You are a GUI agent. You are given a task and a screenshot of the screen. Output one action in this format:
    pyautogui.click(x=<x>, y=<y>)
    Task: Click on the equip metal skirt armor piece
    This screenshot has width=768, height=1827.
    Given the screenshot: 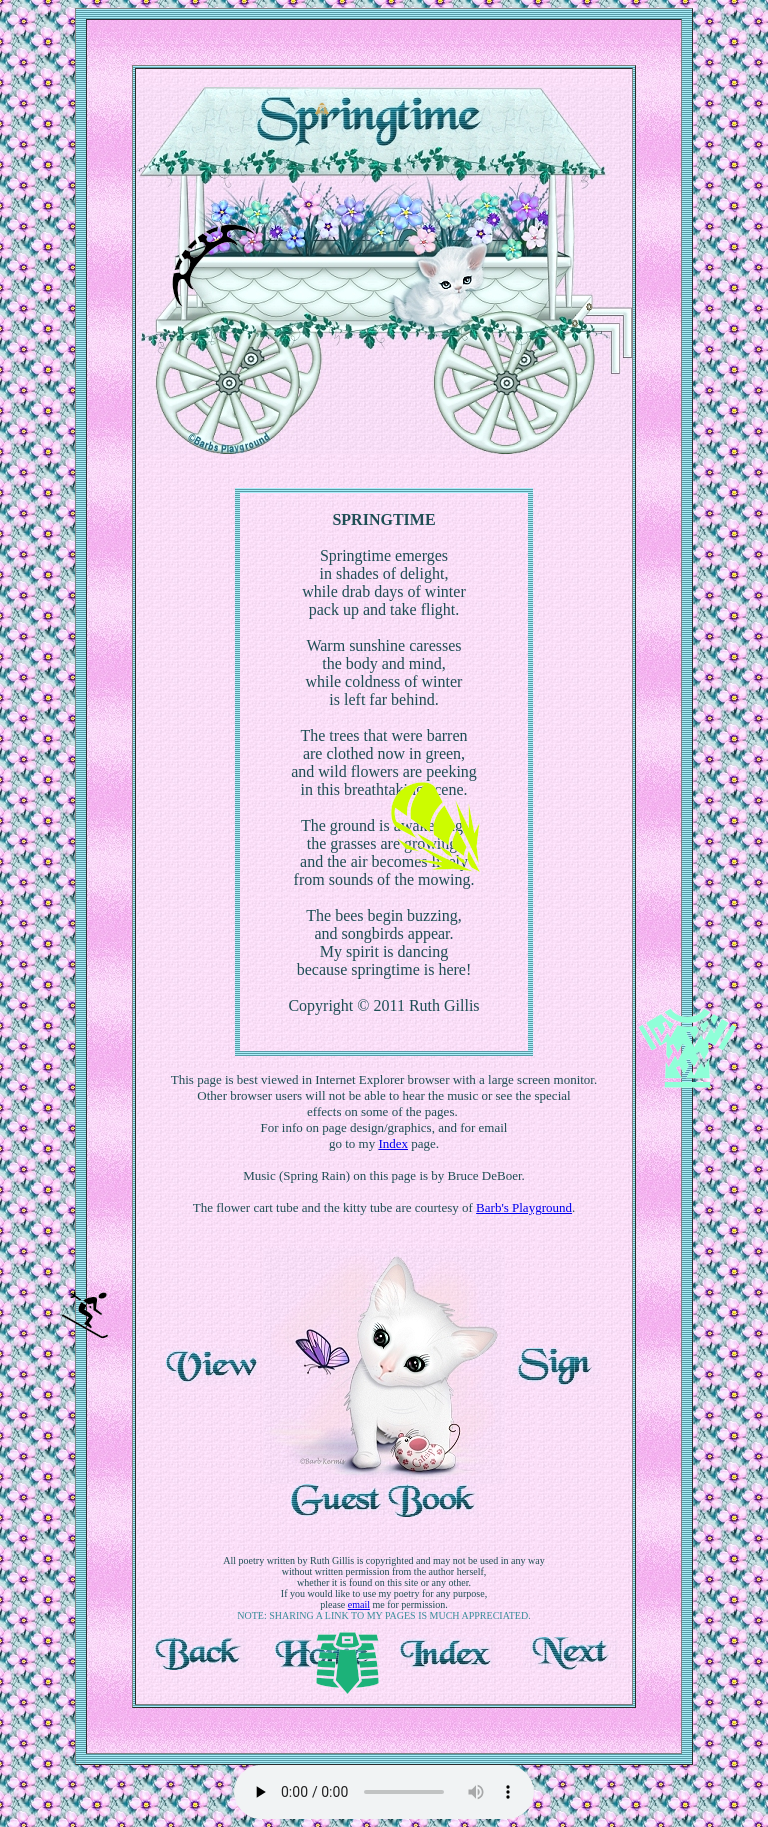 What is the action you would take?
    pyautogui.click(x=347, y=1663)
    